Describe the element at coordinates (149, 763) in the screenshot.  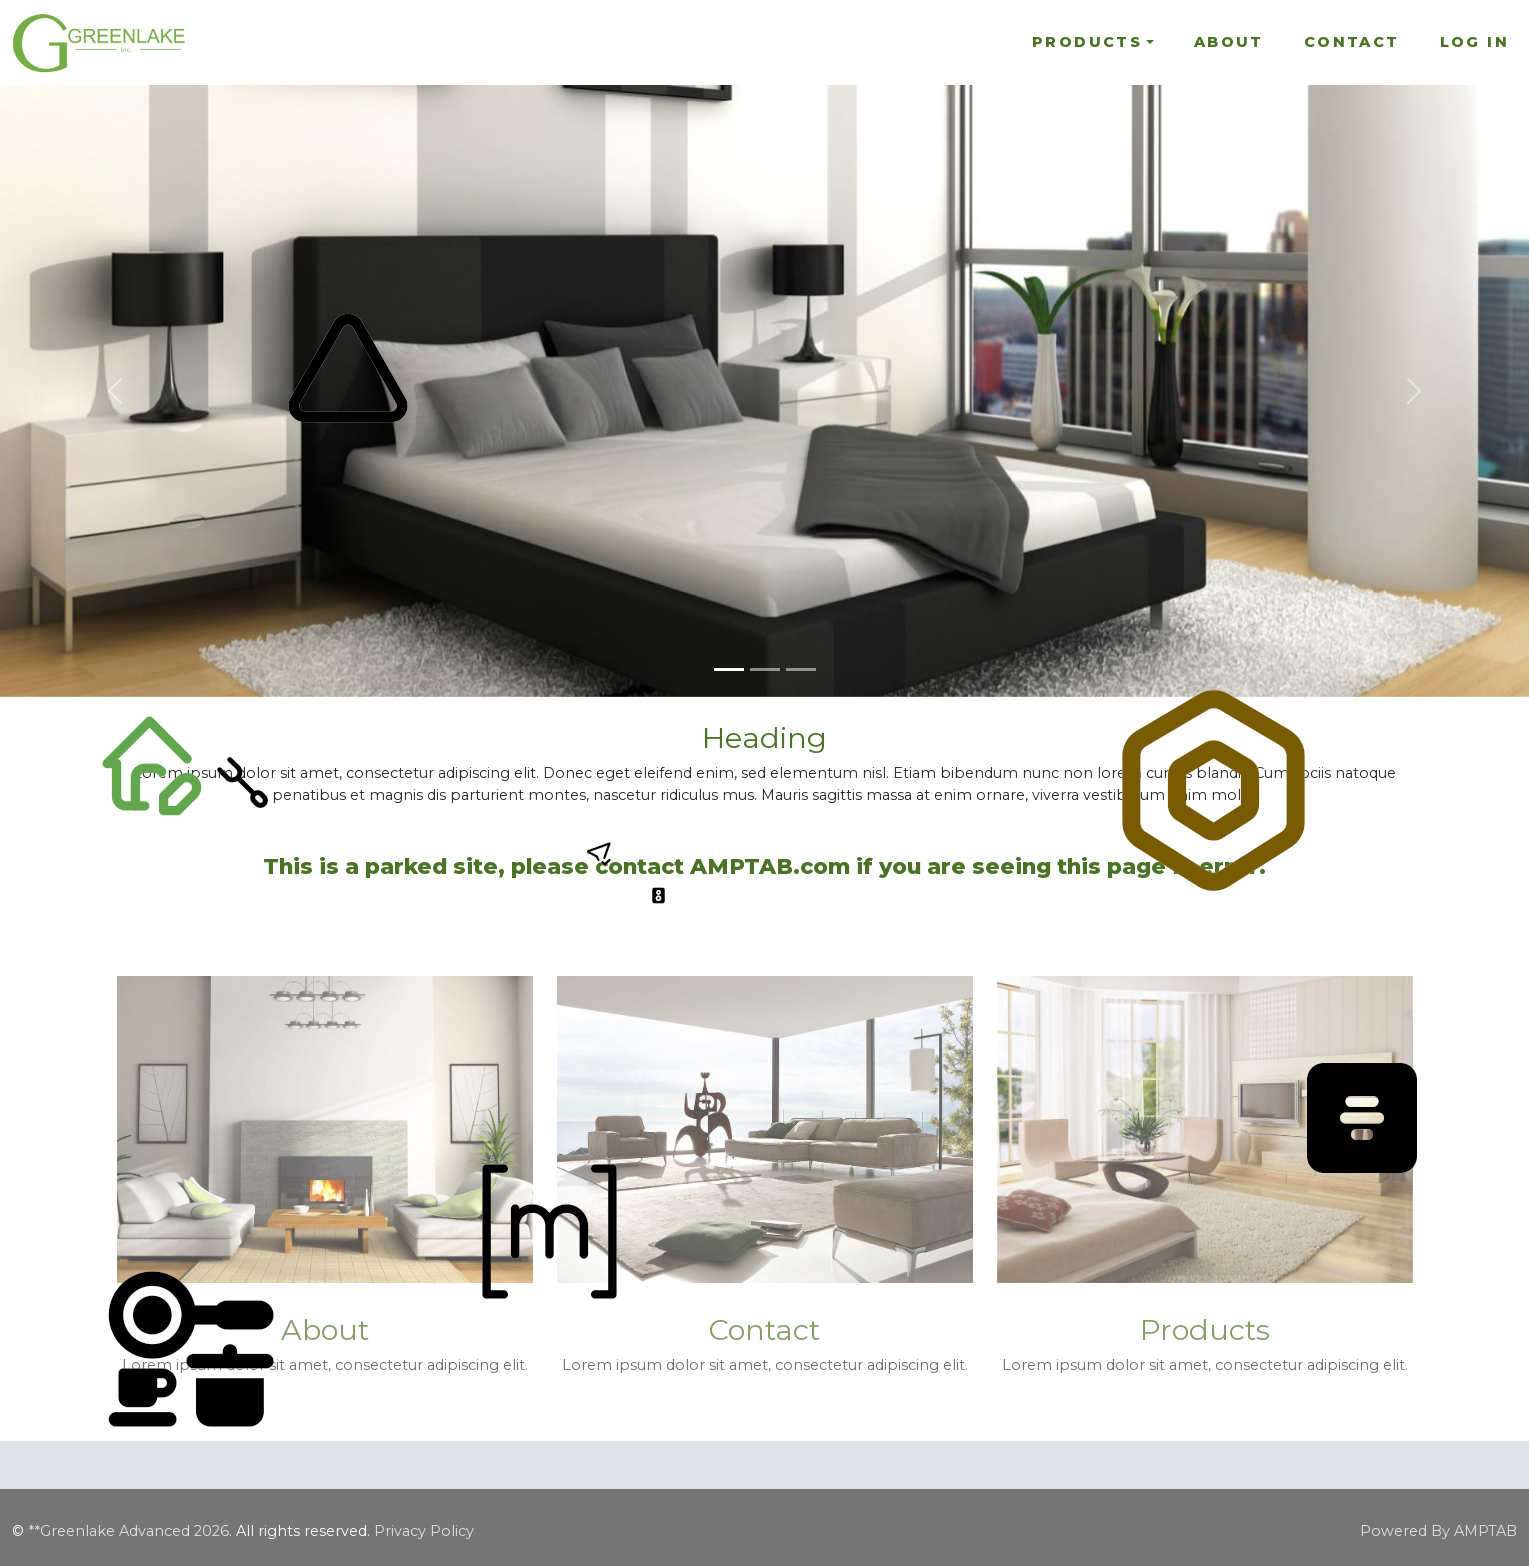
I see `edit home address or location` at that location.